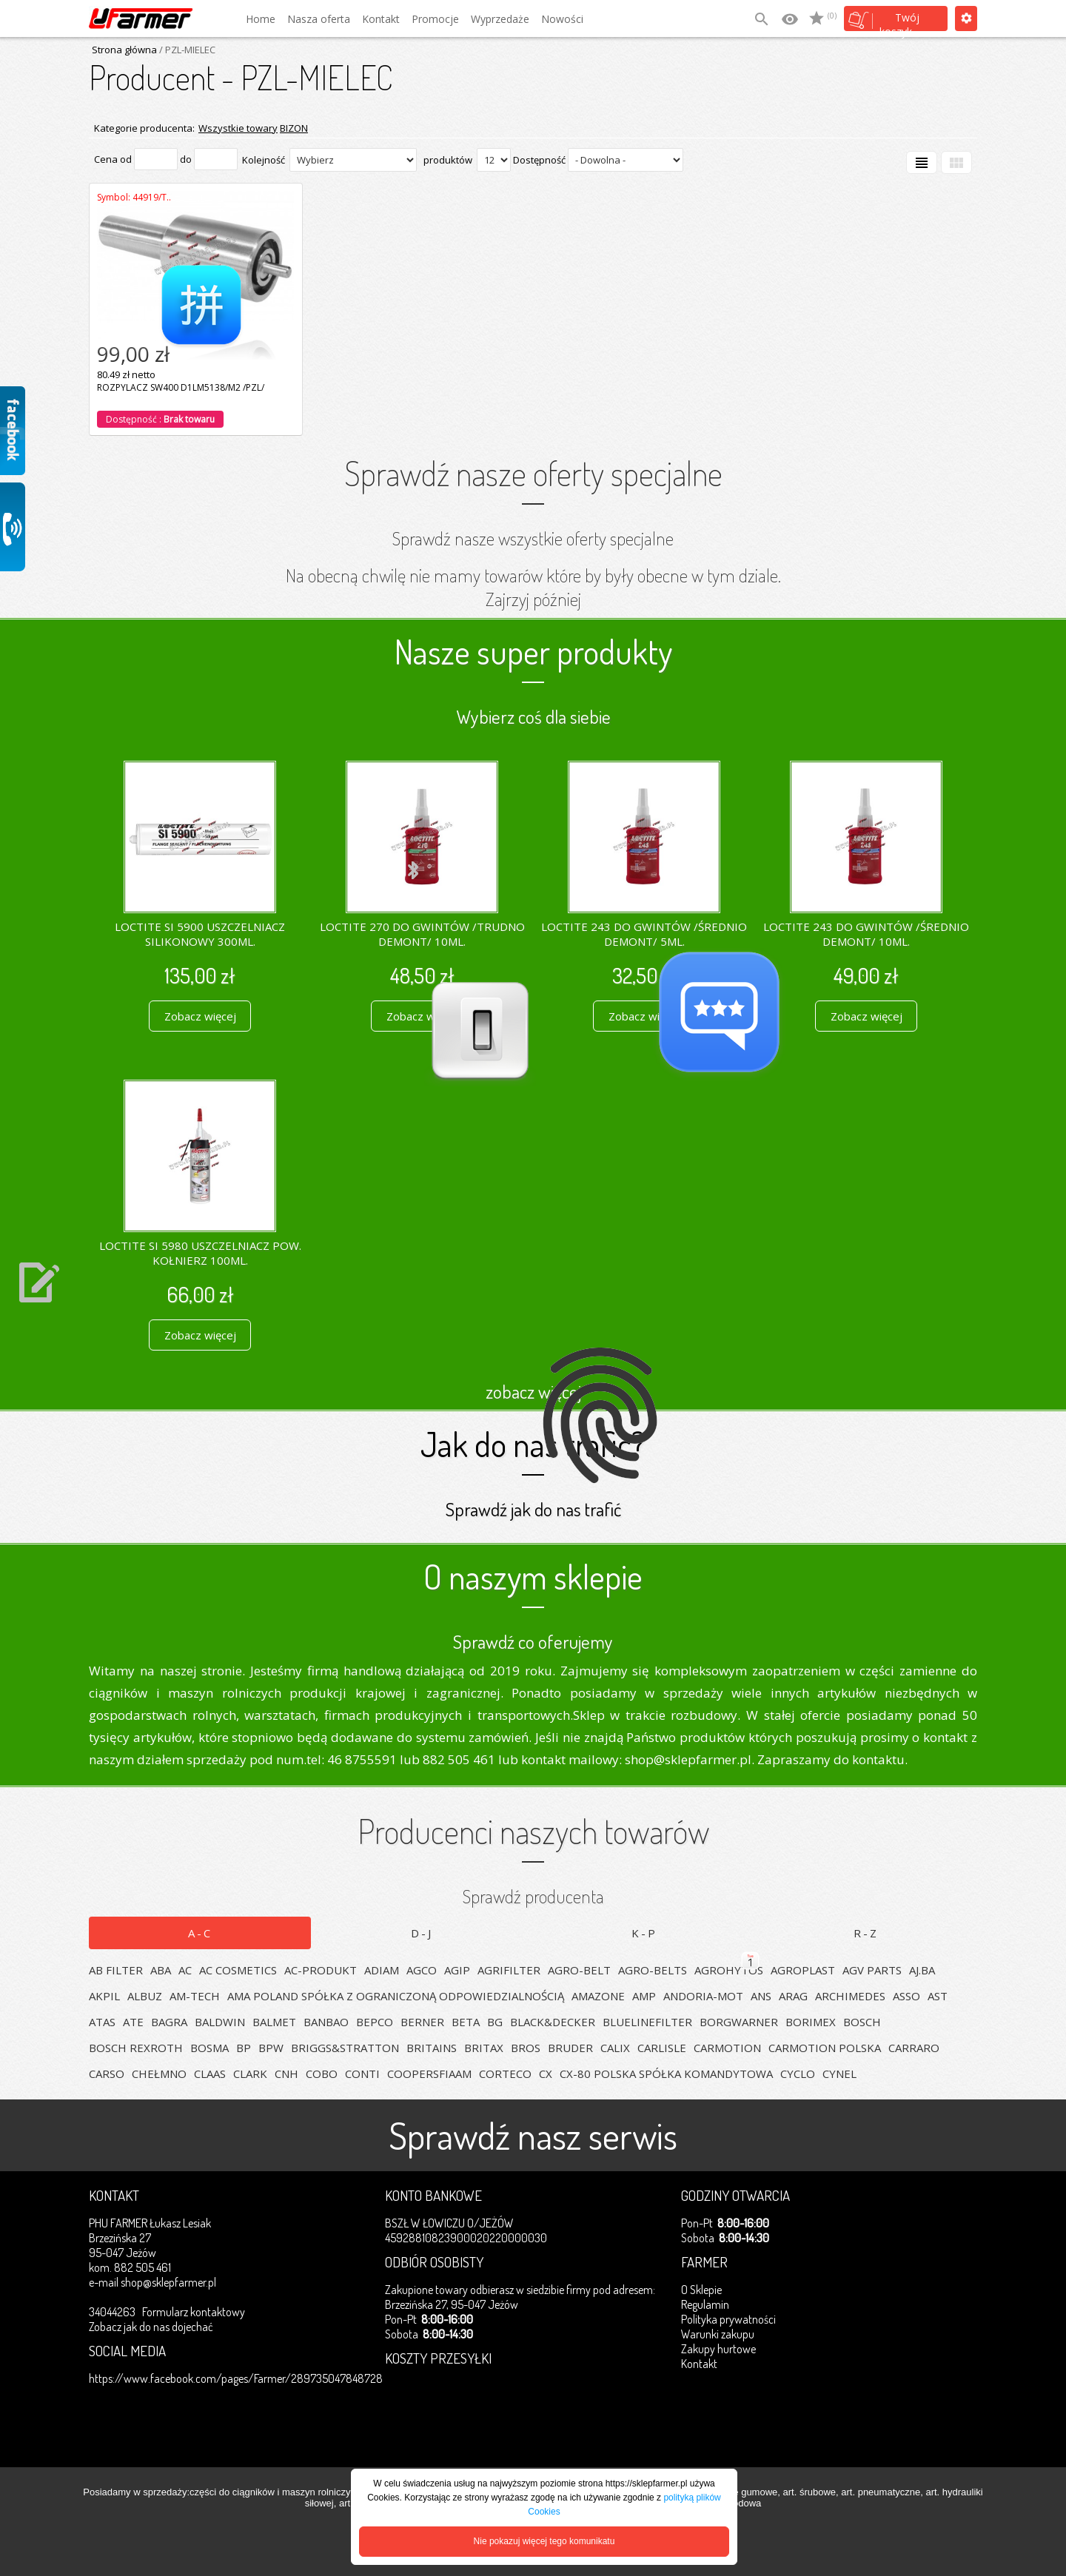 Image resolution: width=1066 pixels, height=2576 pixels. I want to click on open ibus pinyin chinese input method, so click(201, 305).